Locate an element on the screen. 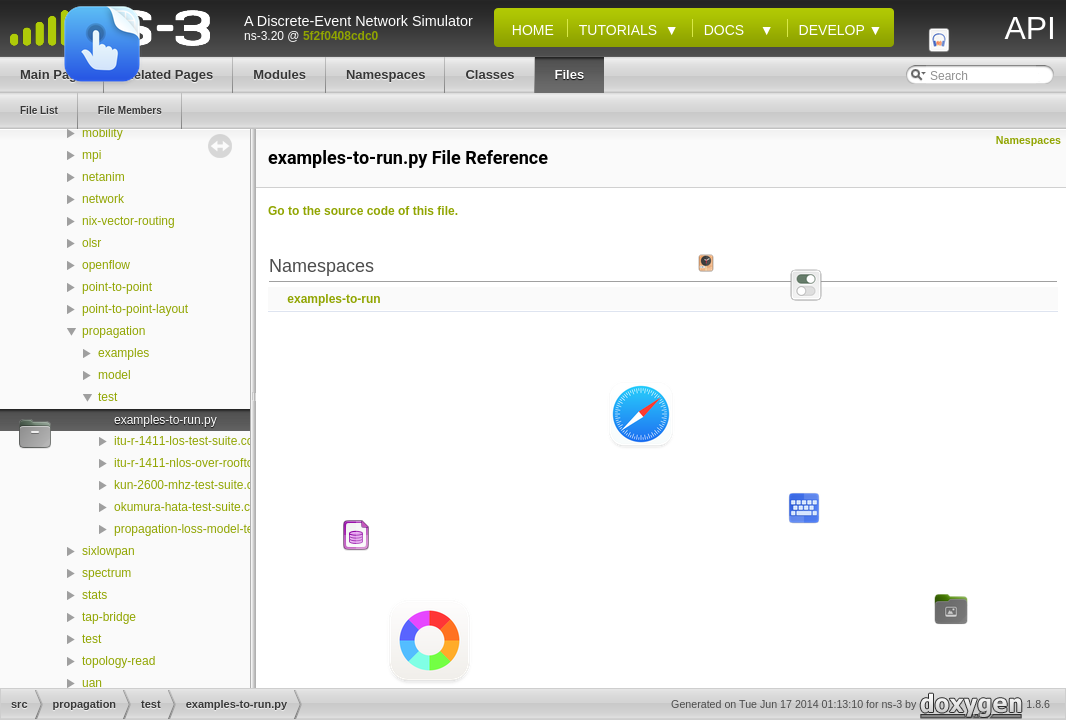 The image size is (1066, 720). open the file manager application is located at coordinates (35, 433).